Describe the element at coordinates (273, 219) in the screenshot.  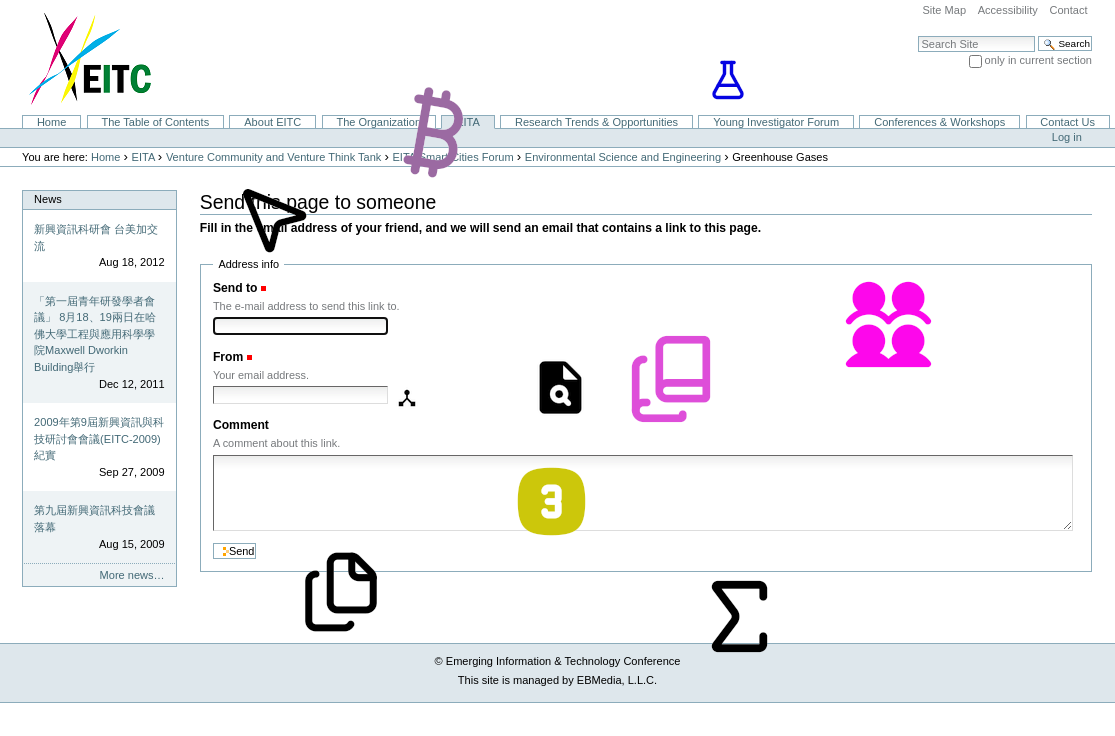
I see `cursor or pointer indicator` at that location.